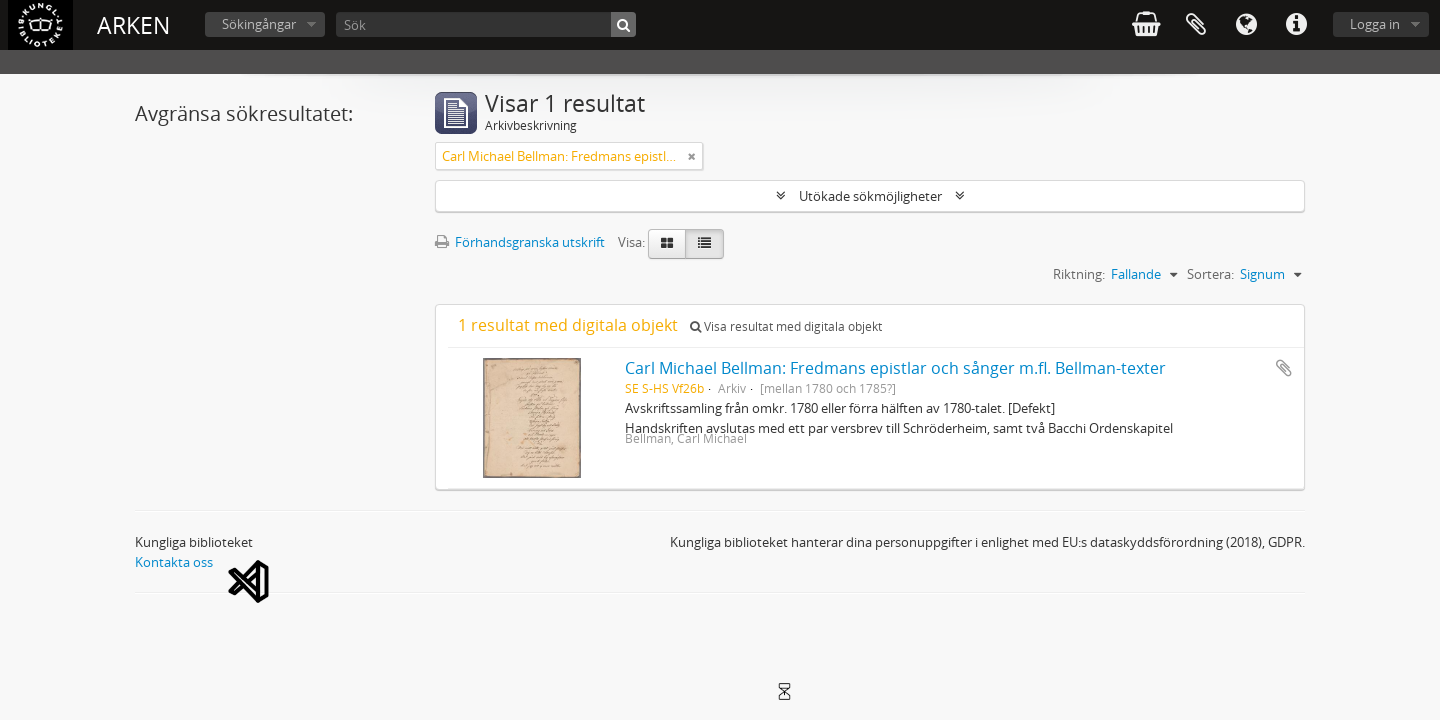 The height and width of the screenshot is (720, 1440). Describe the element at coordinates (784, 691) in the screenshot. I see `indicates a process is in progress` at that location.